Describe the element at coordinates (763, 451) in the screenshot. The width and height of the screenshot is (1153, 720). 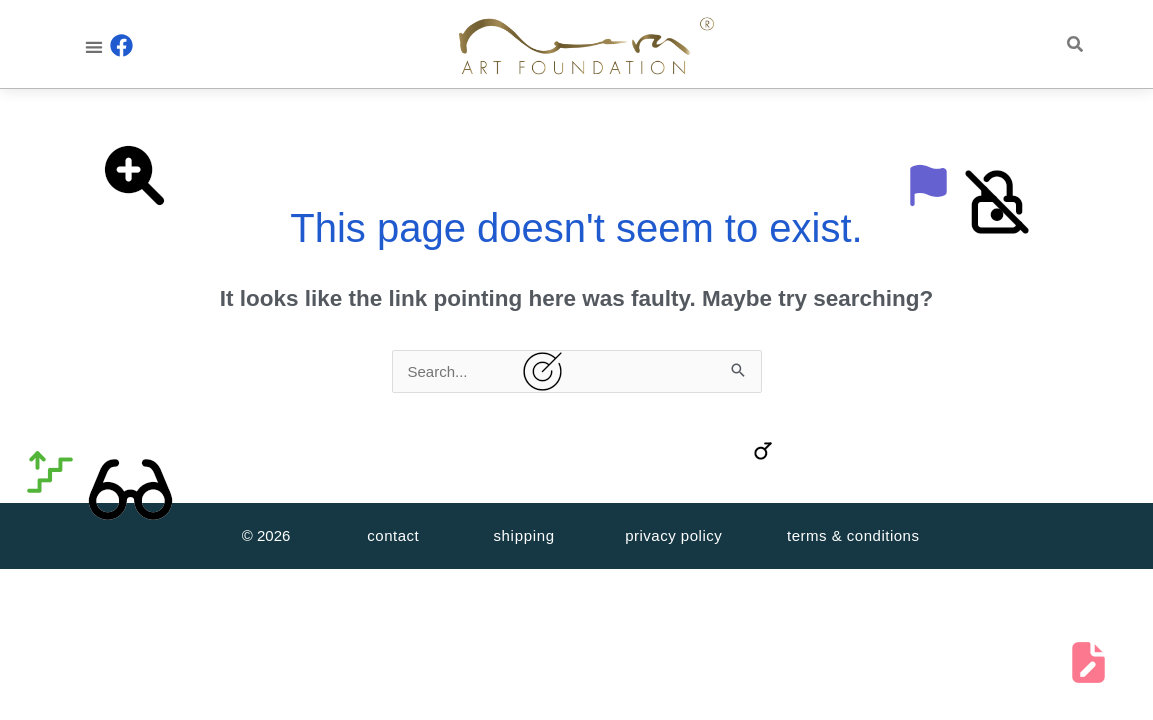
I see `select demiboy gender identity` at that location.